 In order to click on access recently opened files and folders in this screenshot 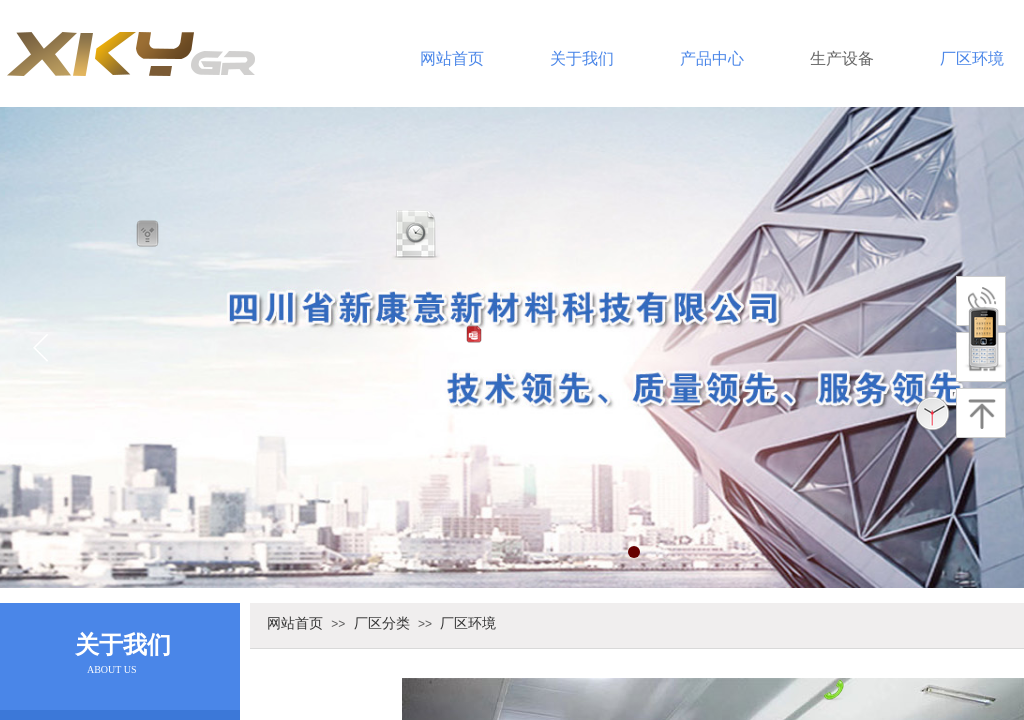, I will do `click(932, 413)`.